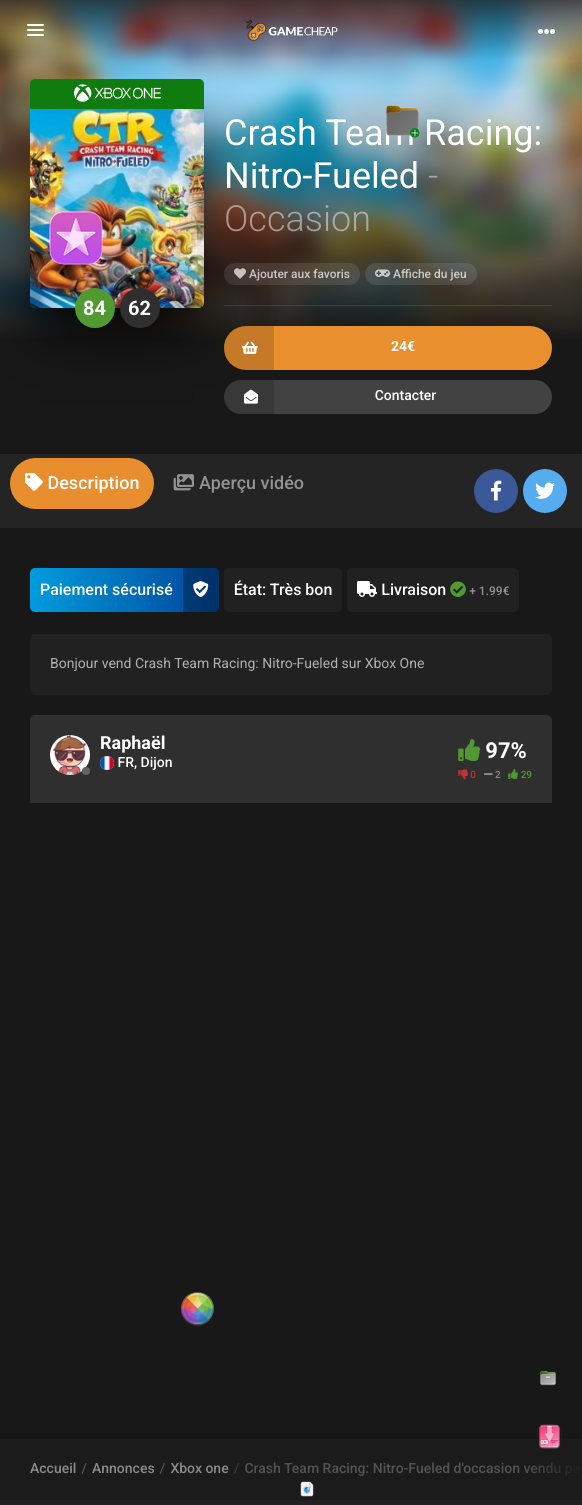 This screenshot has width=582, height=1505. Describe the element at coordinates (549, 1436) in the screenshot. I see `open synaptic package manager` at that location.